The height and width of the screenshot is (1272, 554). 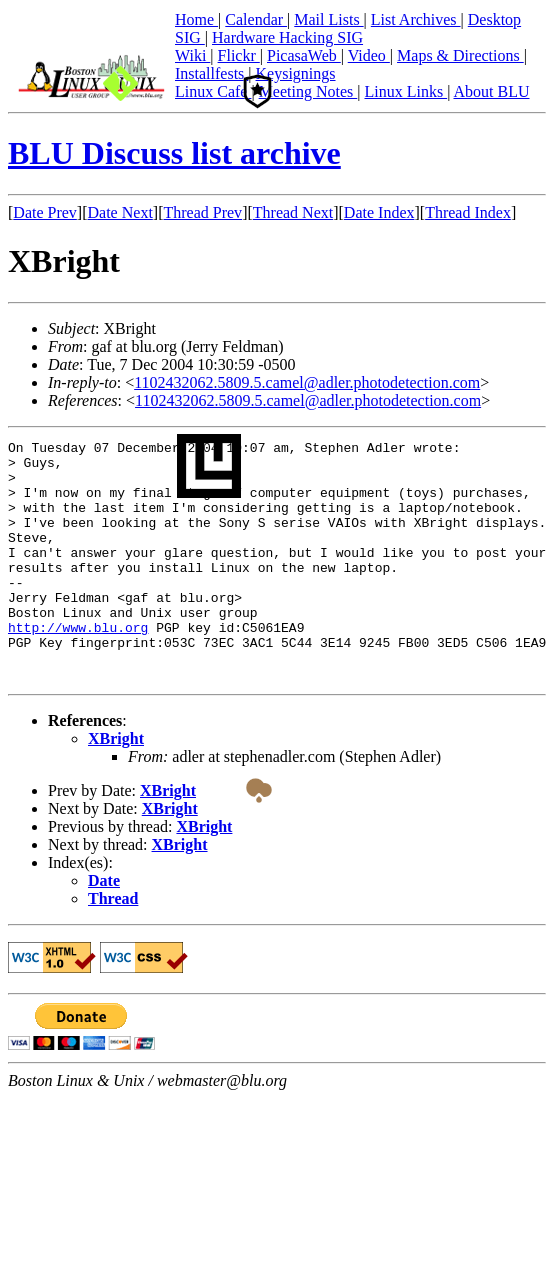 What do you see at coordinates (209, 466) in the screenshot?
I see `ludwig brand logo` at bounding box center [209, 466].